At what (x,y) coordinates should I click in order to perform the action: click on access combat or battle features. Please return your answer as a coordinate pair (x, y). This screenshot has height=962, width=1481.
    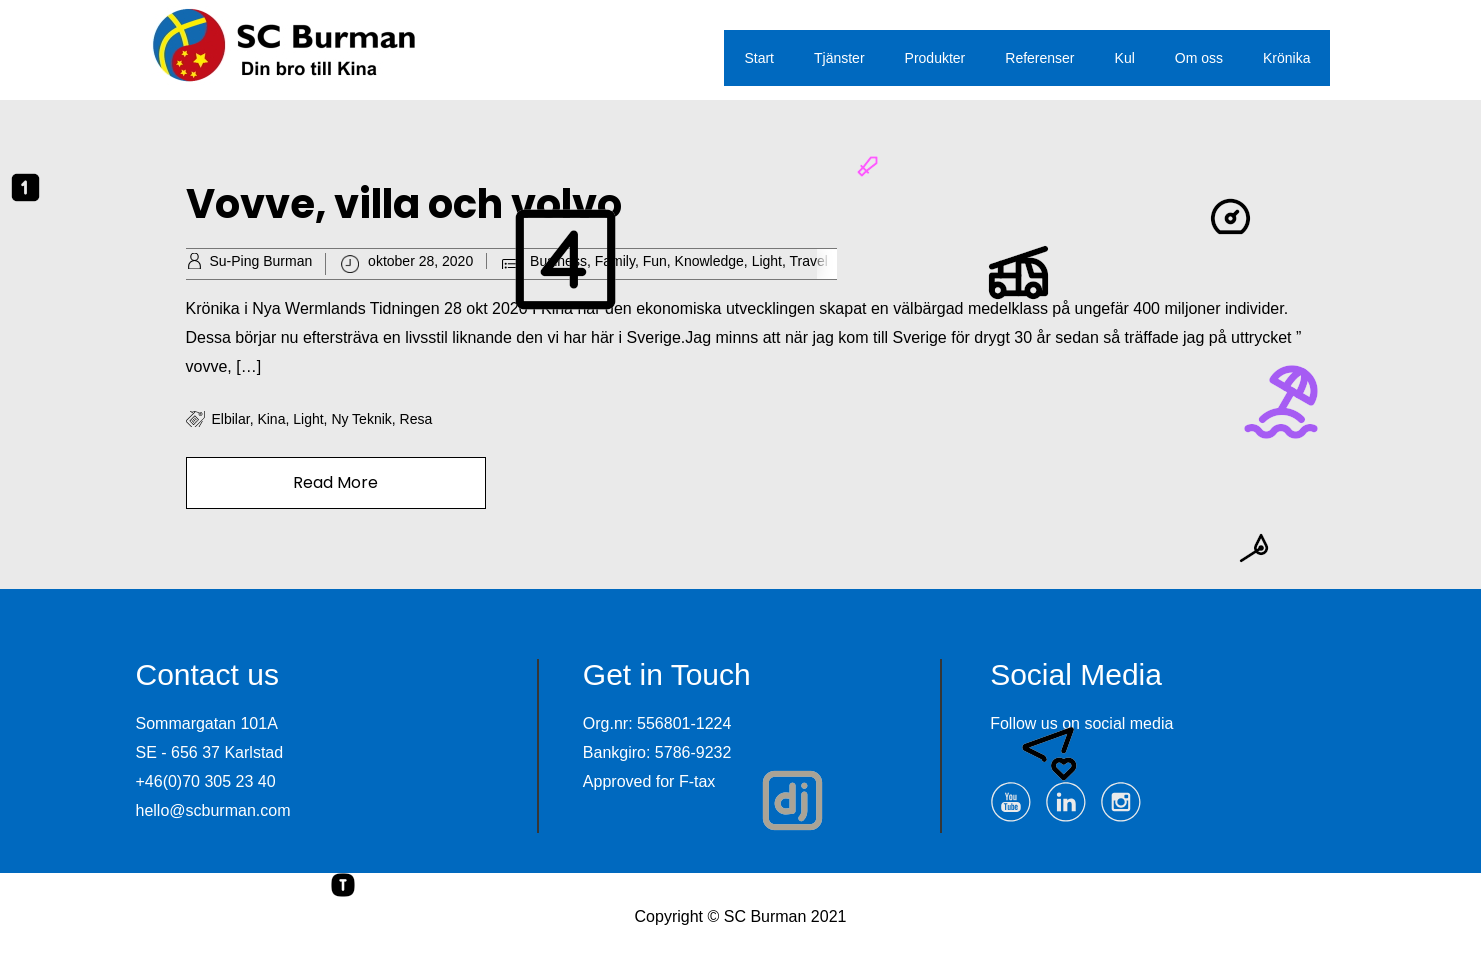
    Looking at the image, I should click on (867, 166).